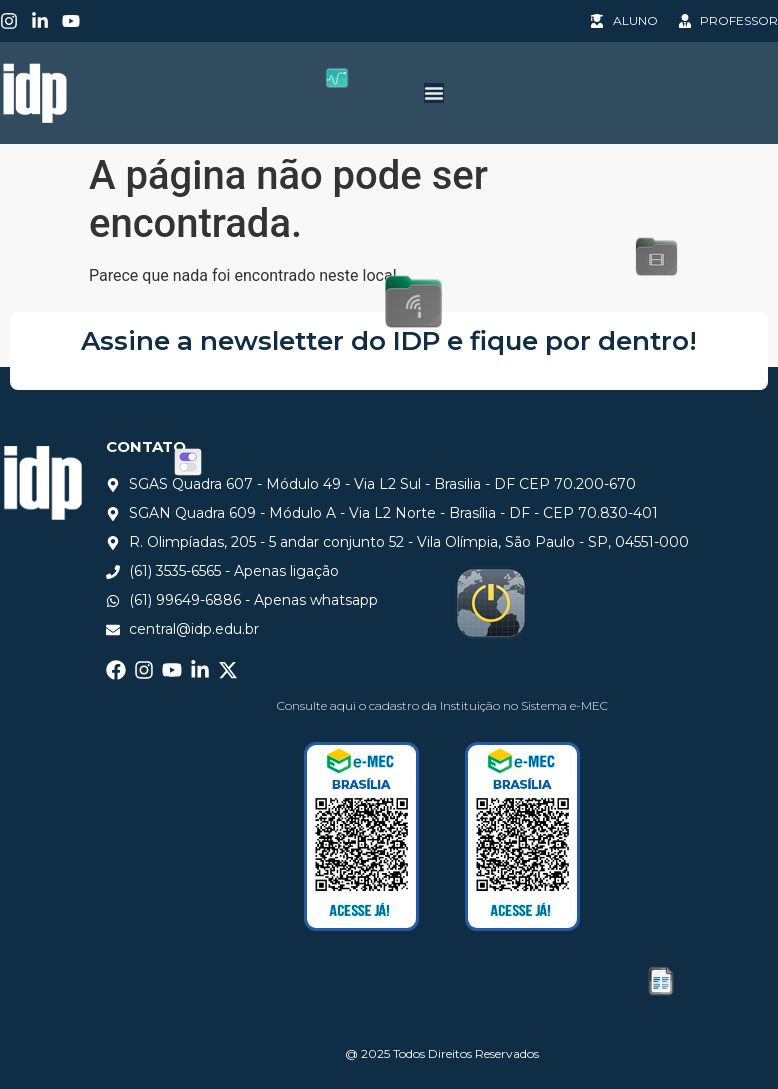 The image size is (778, 1089). Describe the element at coordinates (491, 603) in the screenshot. I see `configure wake-on-lan network settings` at that location.